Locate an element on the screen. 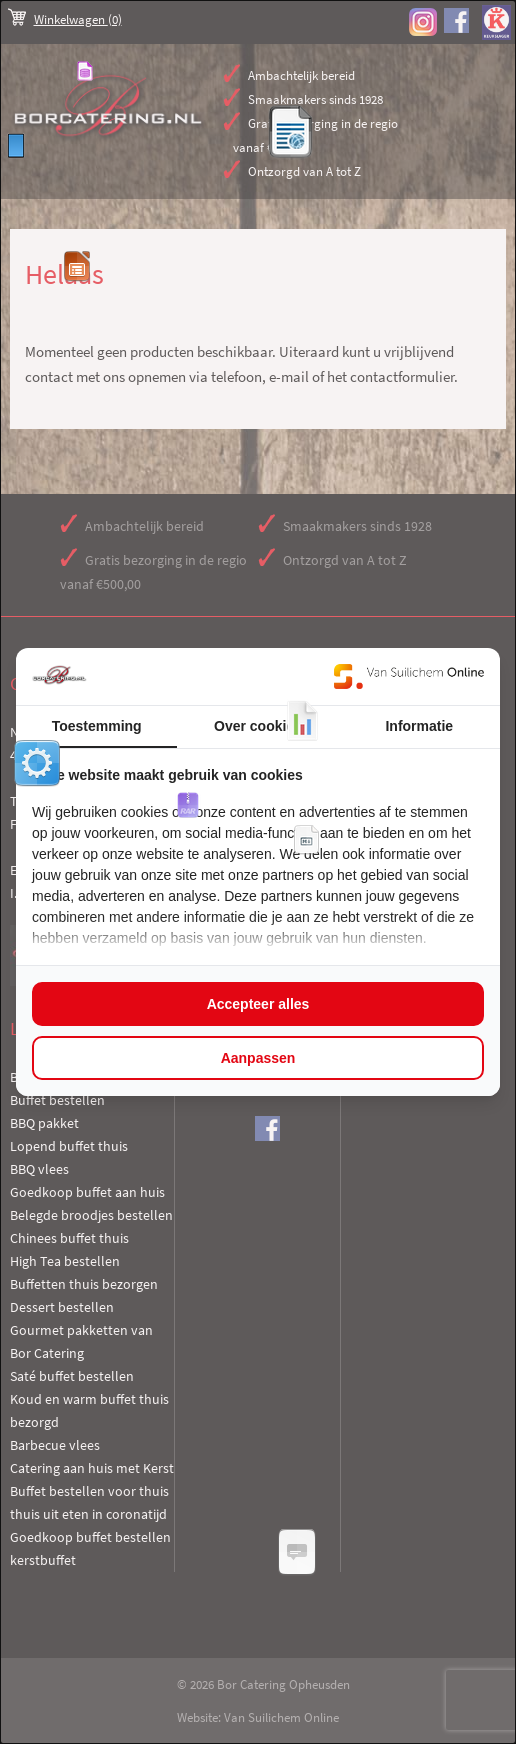 The height and width of the screenshot is (1744, 516). subrip subtitle file (.srt) is located at coordinates (297, 1552).